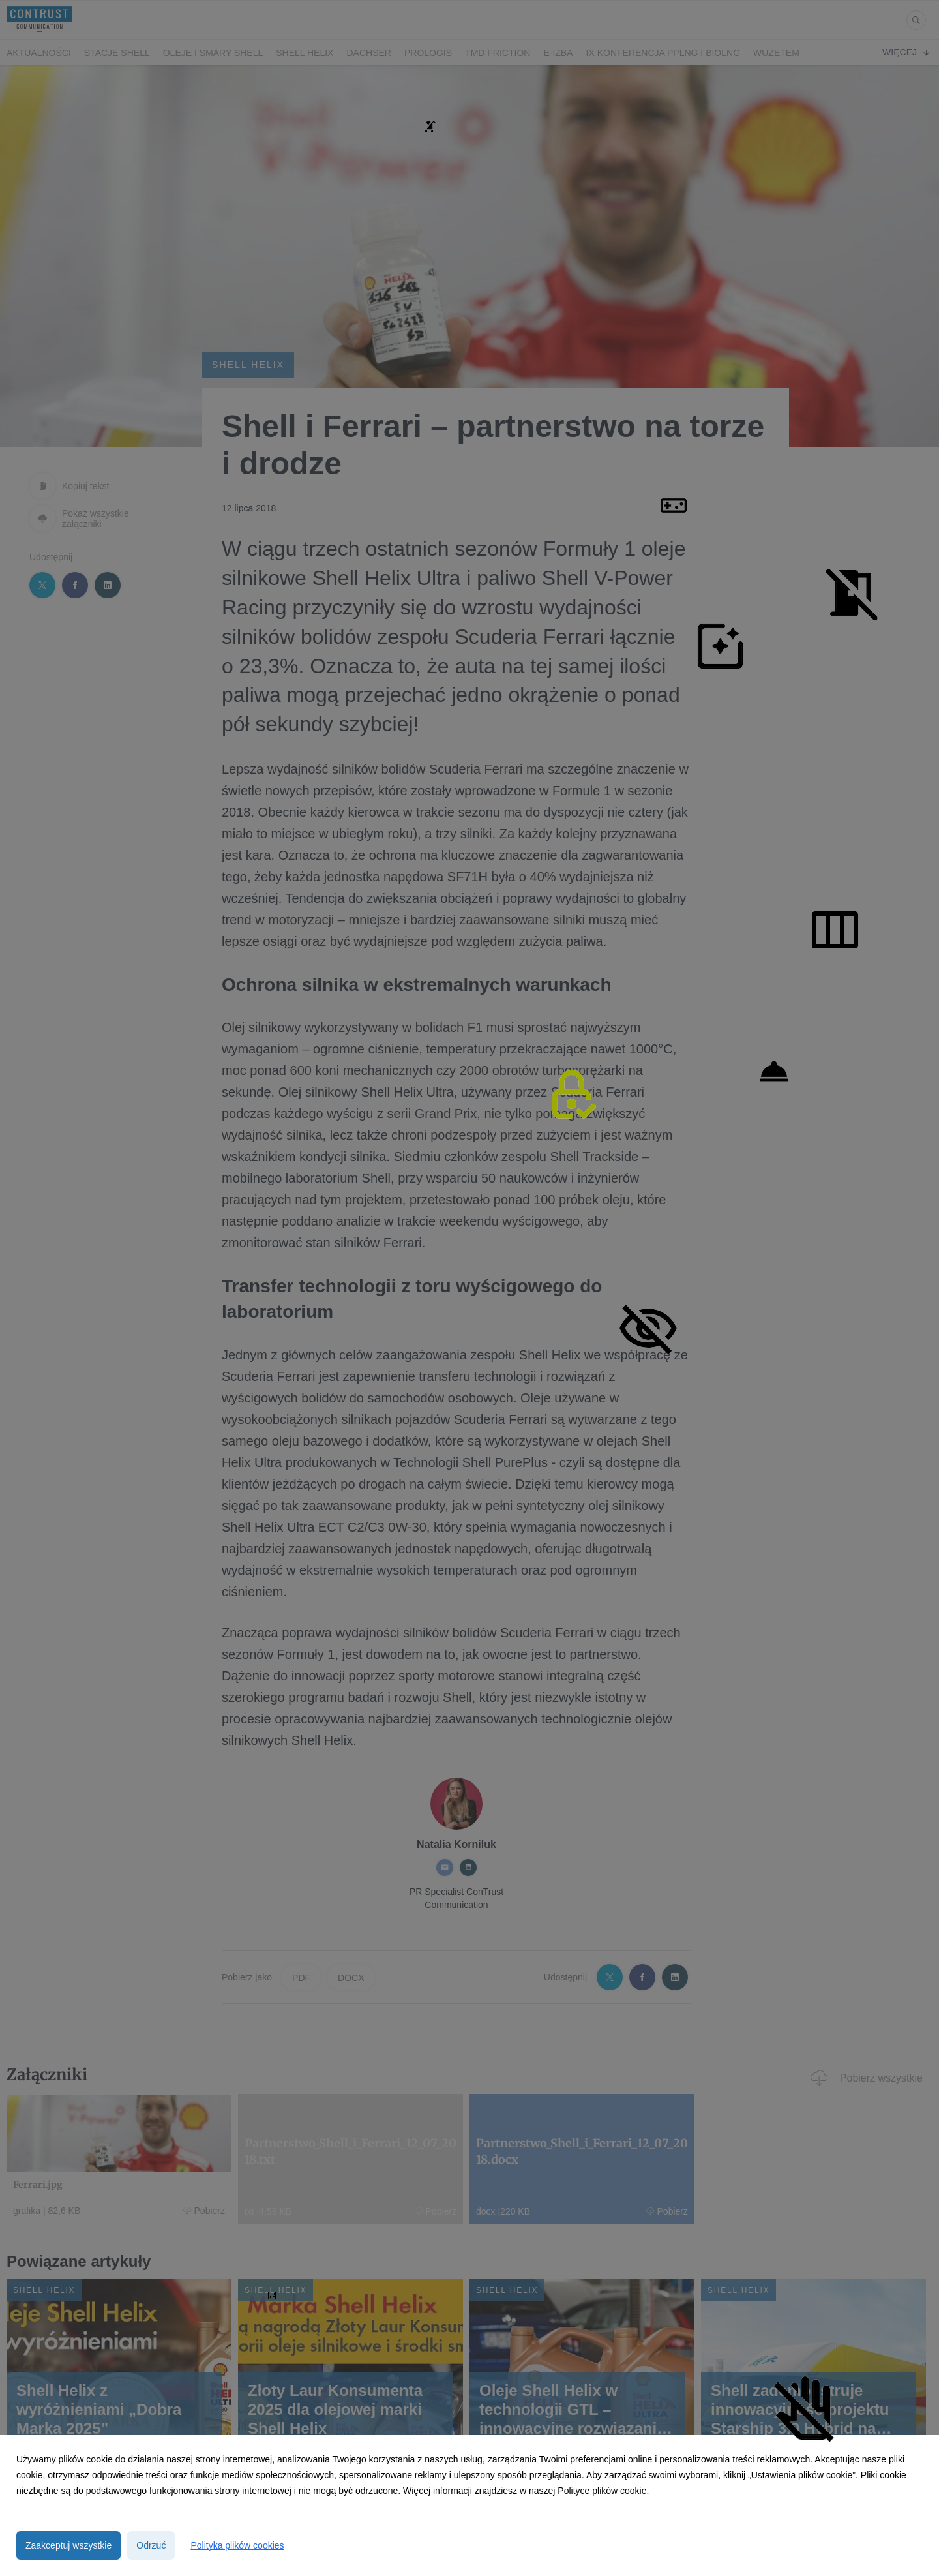 The image size is (939, 2576). I want to click on do not touch or interact with this item, so click(806, 2410).